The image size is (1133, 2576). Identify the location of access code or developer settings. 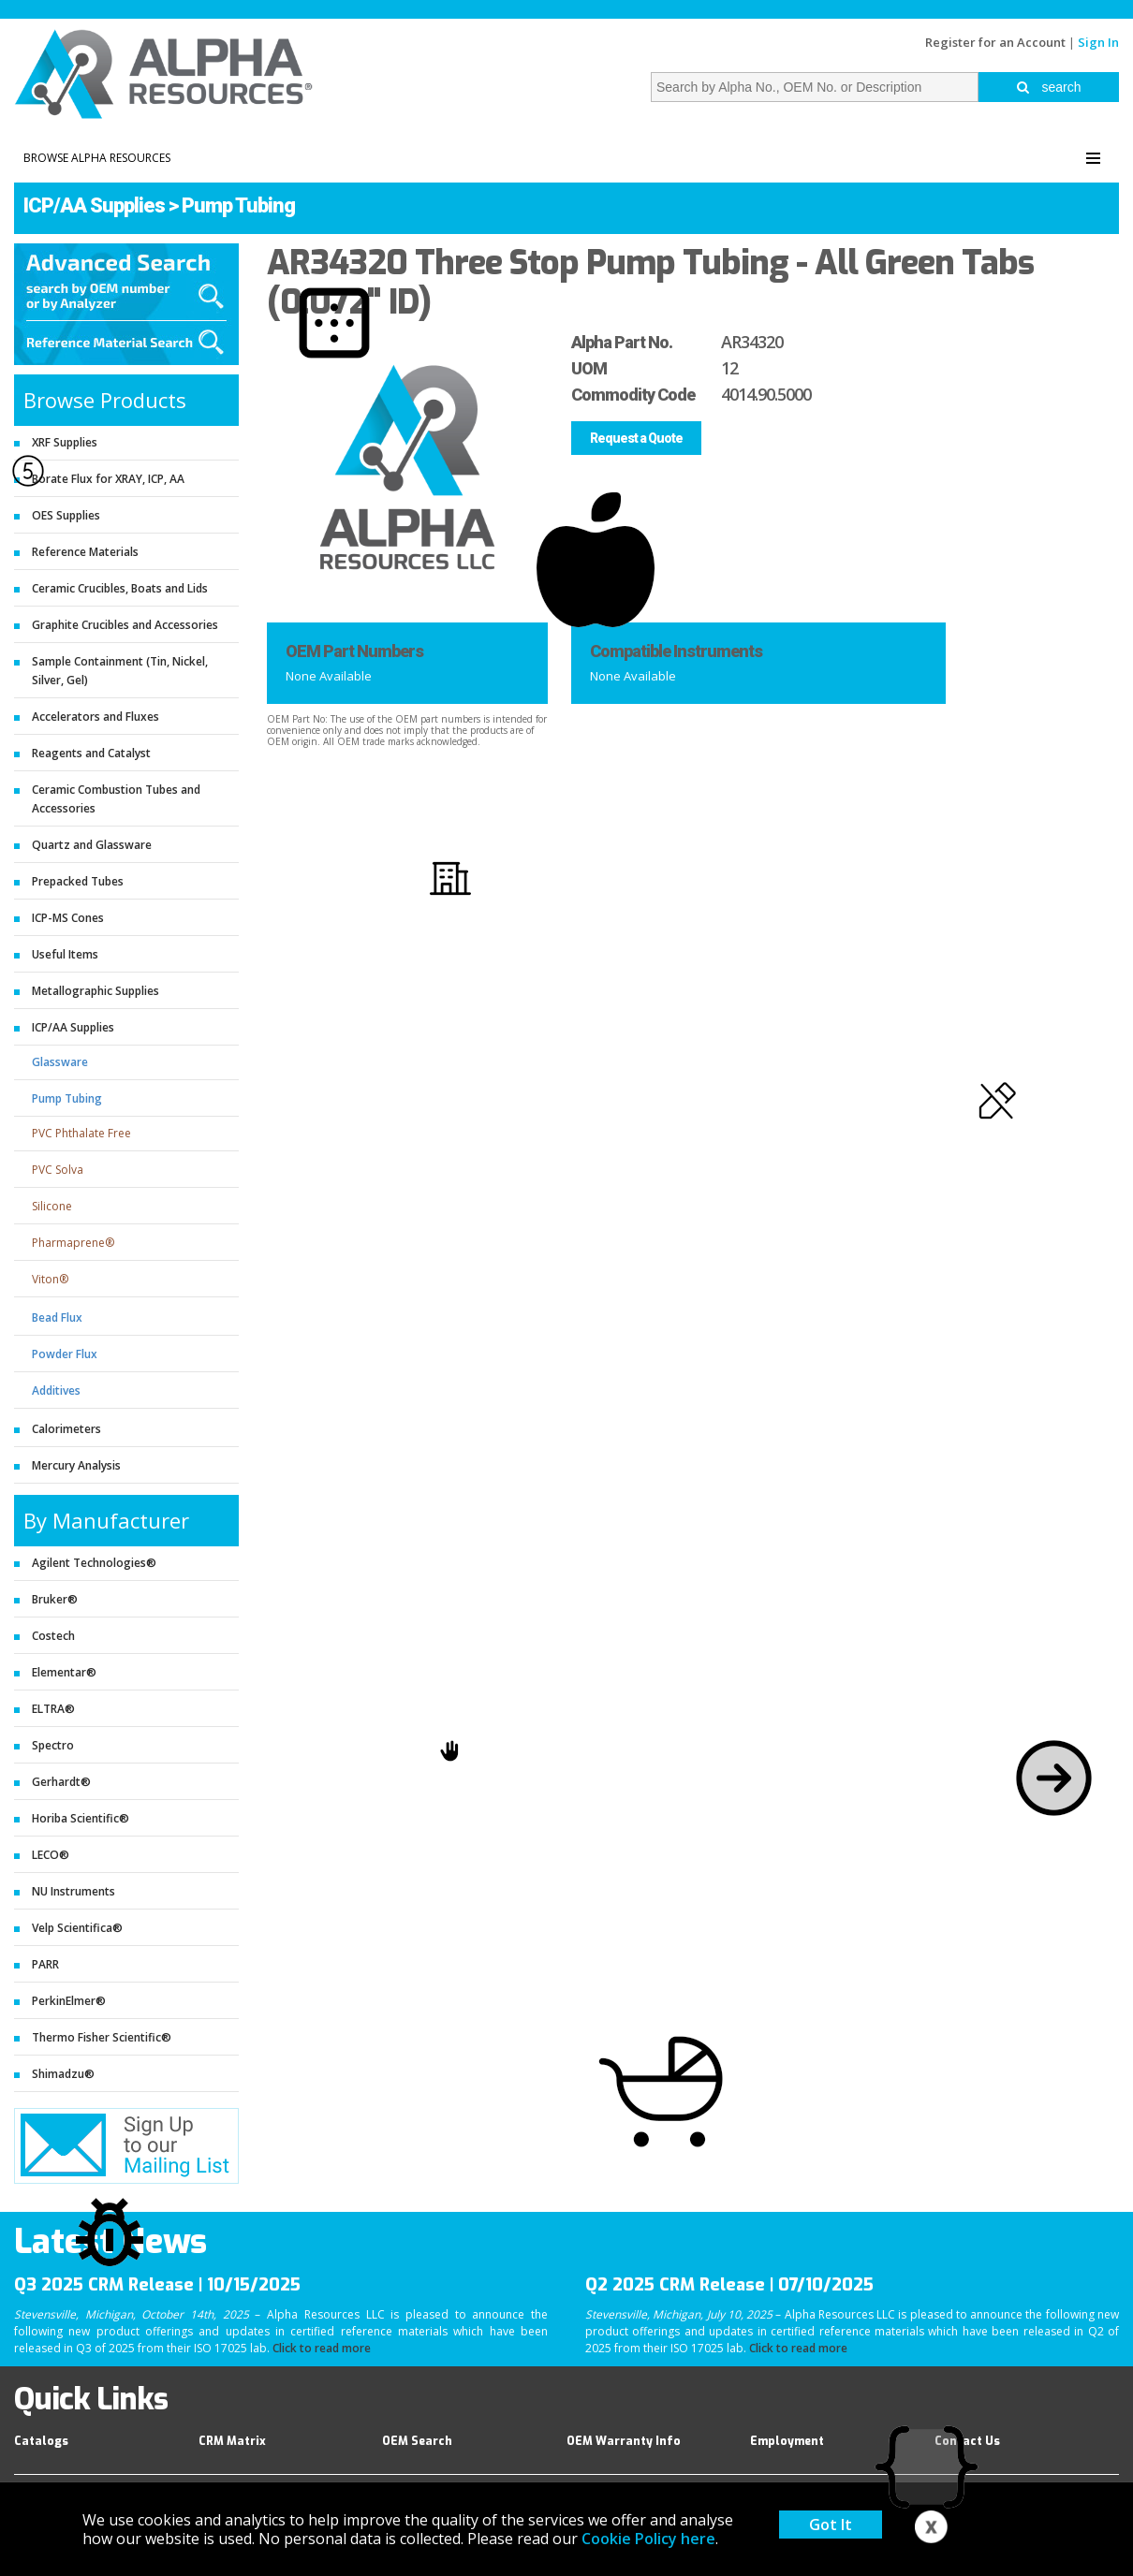
(926, 2466).